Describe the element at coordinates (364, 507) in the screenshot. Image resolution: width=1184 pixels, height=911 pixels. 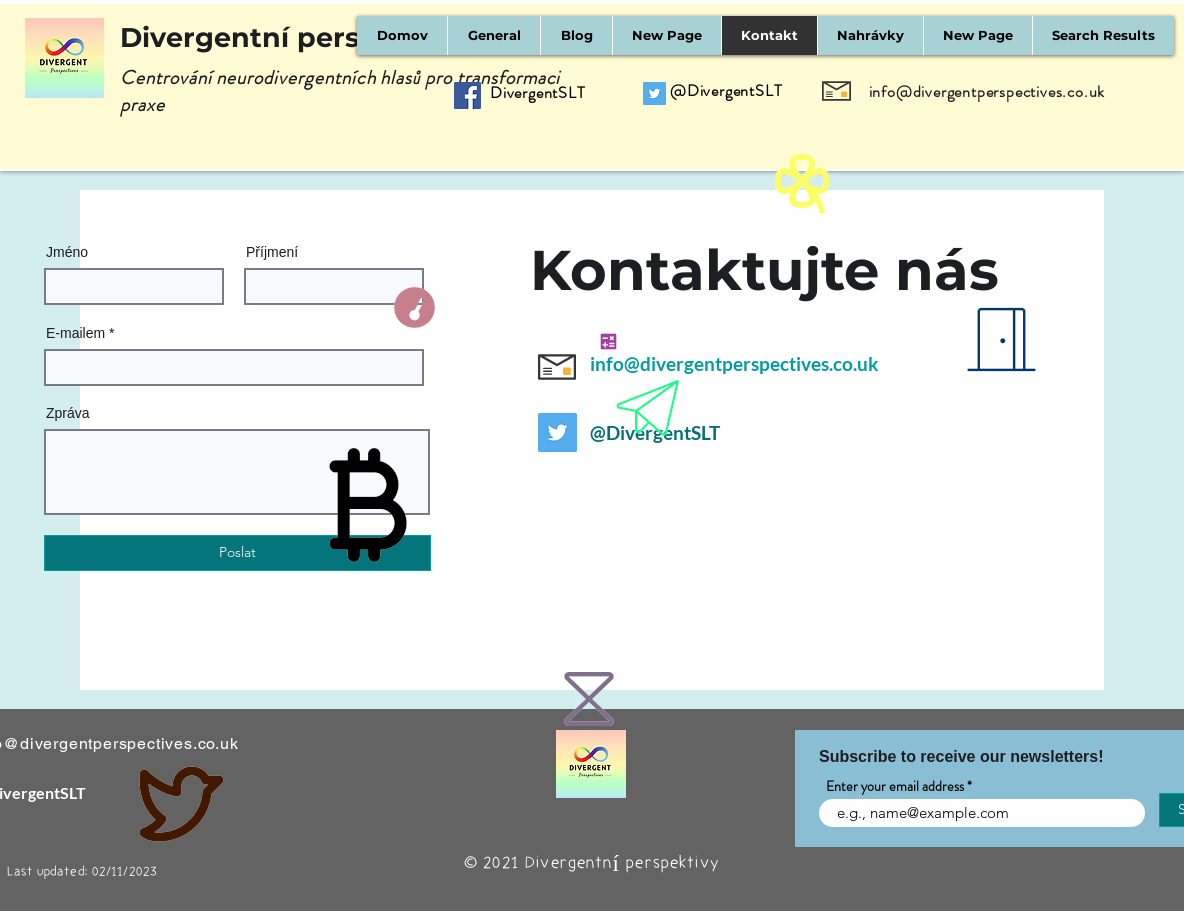
I see `view bitcoin balance or wallet` at that location.